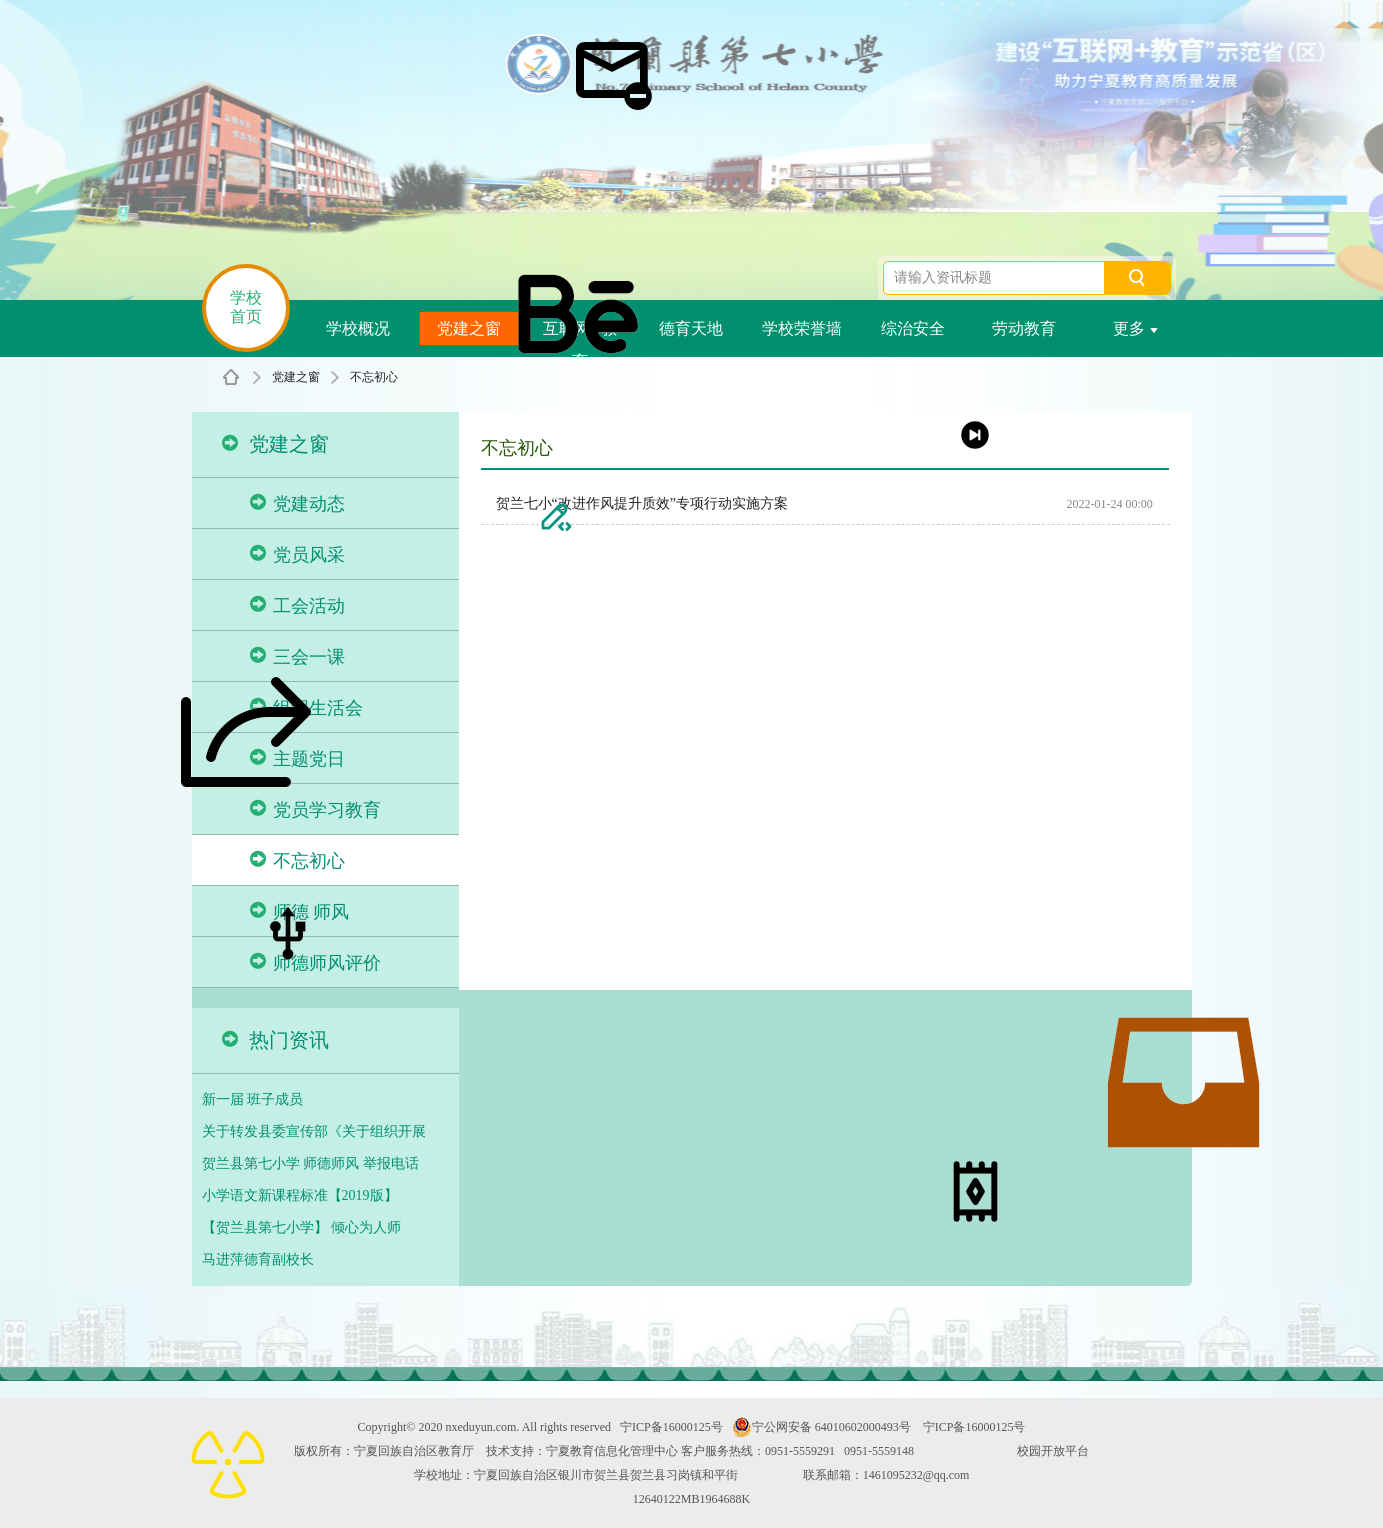  What do you see at coordinates (246, 727) in the screenshot?
I see `share this content` at bounding box center [246, 727].